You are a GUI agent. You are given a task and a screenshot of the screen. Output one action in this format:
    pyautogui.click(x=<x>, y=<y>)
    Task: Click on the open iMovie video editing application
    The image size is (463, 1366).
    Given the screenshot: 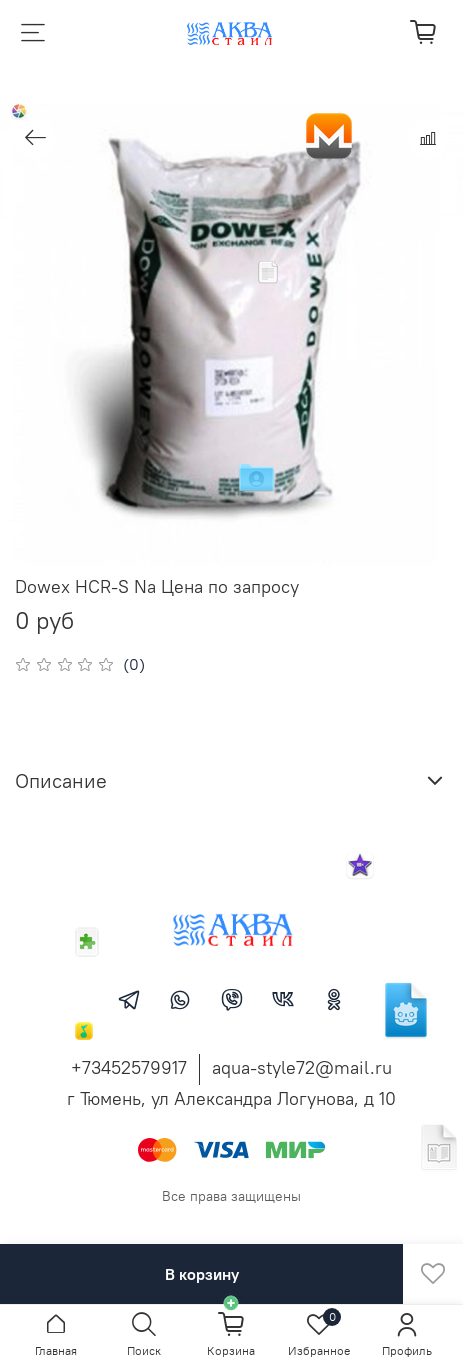 What is the action you would take?
    pyautogui.click(x=360, y=865)
    